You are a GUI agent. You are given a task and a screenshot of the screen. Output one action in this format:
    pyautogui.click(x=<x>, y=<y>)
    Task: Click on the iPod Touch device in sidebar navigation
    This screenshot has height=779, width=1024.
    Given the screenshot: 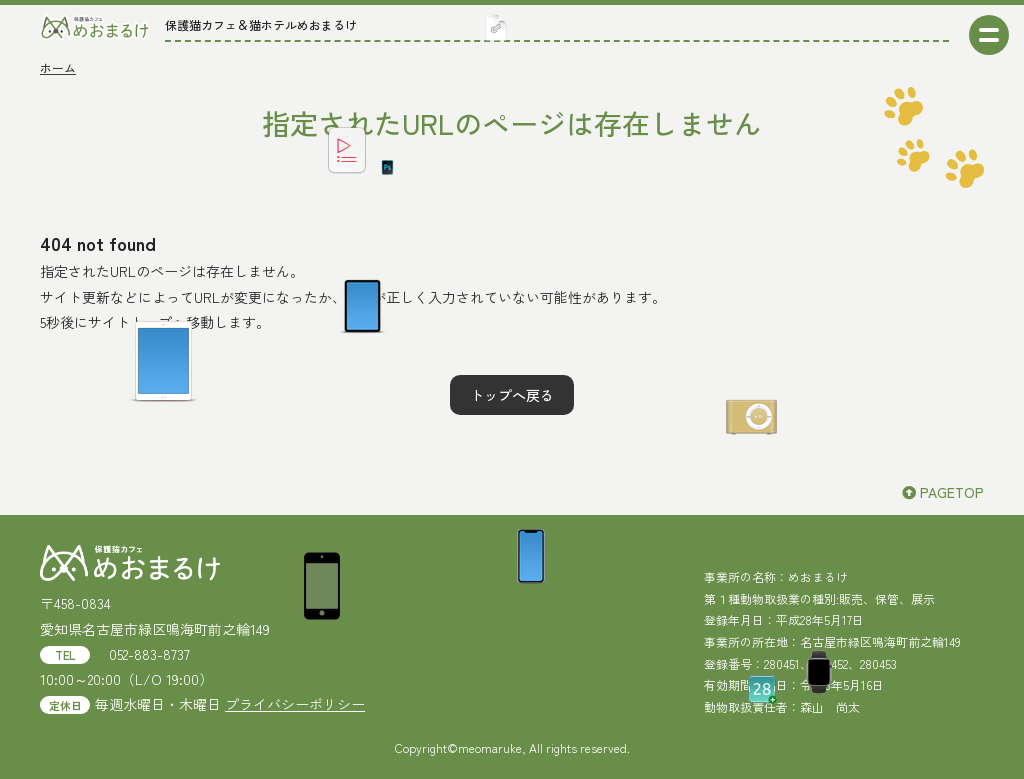 What is the action you would take?
    pyautogui.click(x=322, y=586)
    